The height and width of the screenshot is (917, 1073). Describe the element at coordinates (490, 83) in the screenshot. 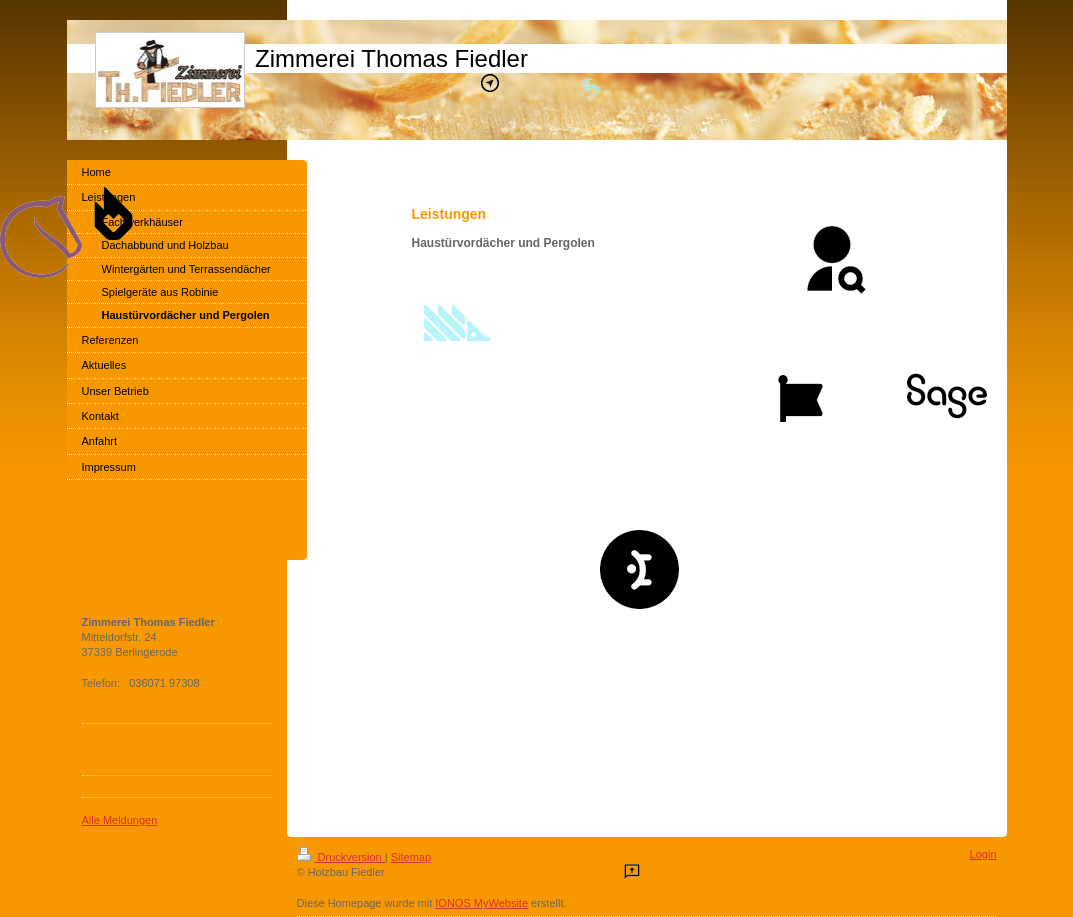

I see `explore or discover nearby places` at that location.